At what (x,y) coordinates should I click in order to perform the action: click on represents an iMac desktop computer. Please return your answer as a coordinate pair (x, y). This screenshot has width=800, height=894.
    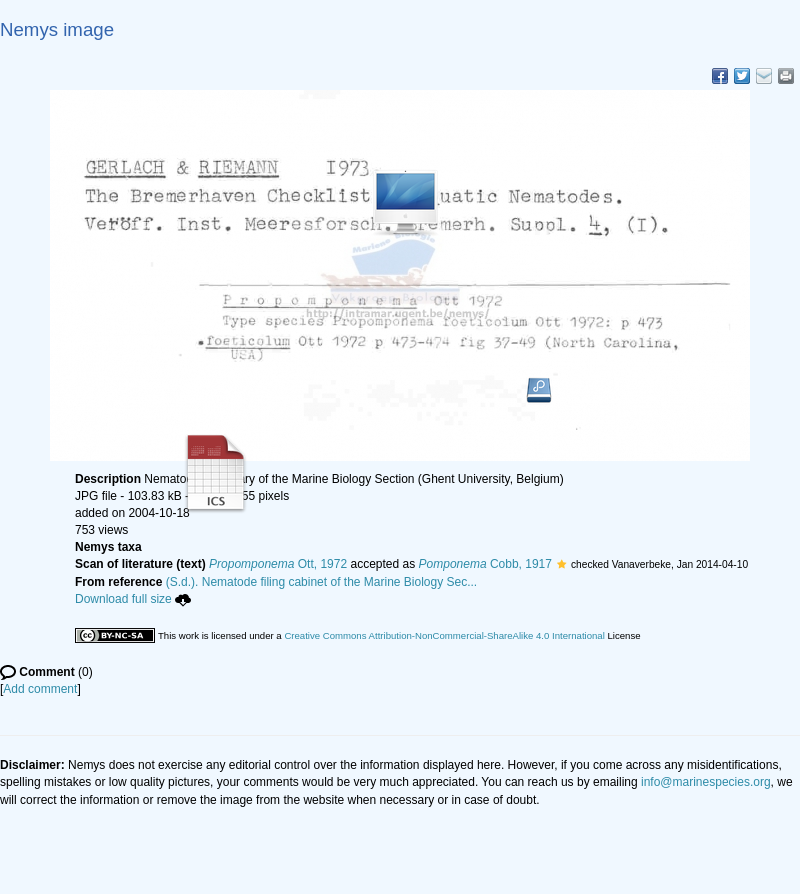
    Looking at the image, I should click on (405, 198).